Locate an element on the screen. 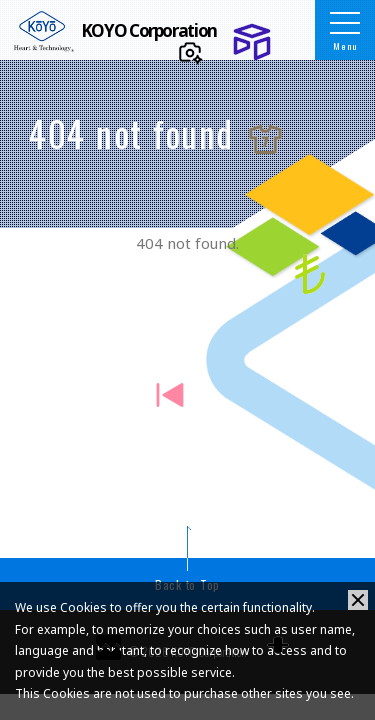  open airtable is located at coordinates (252, 42).